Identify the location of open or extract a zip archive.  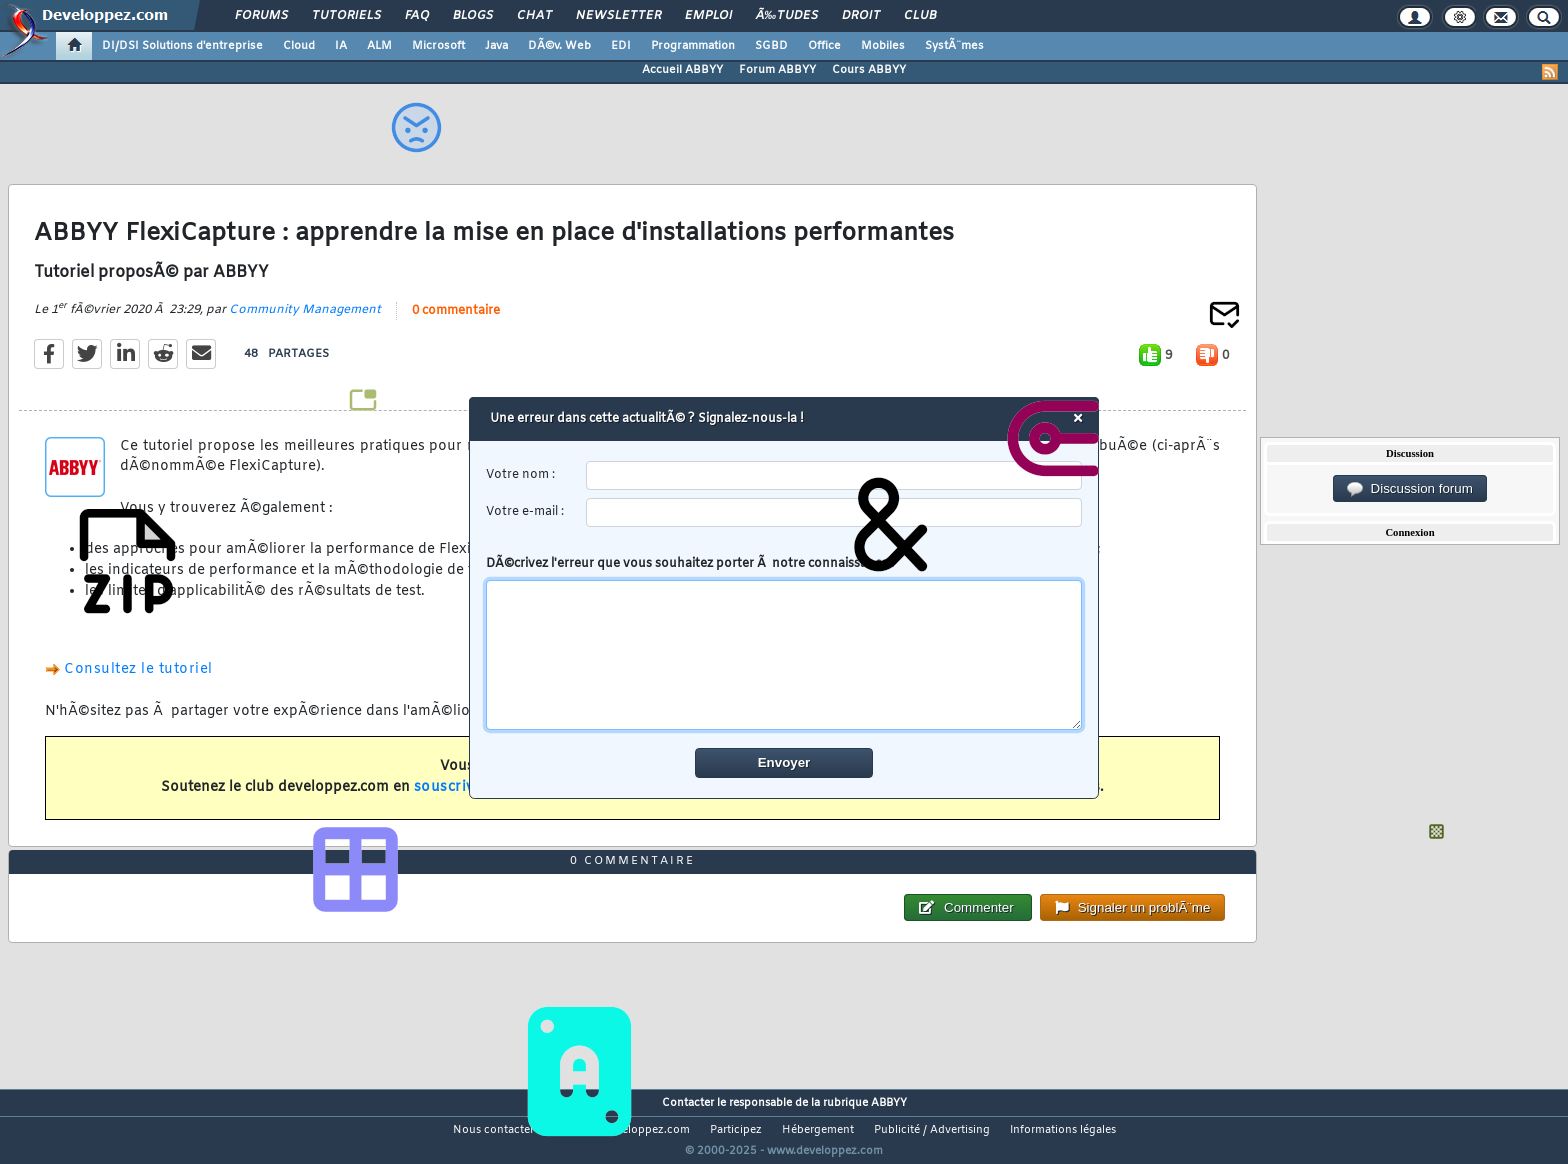
(127, 565).